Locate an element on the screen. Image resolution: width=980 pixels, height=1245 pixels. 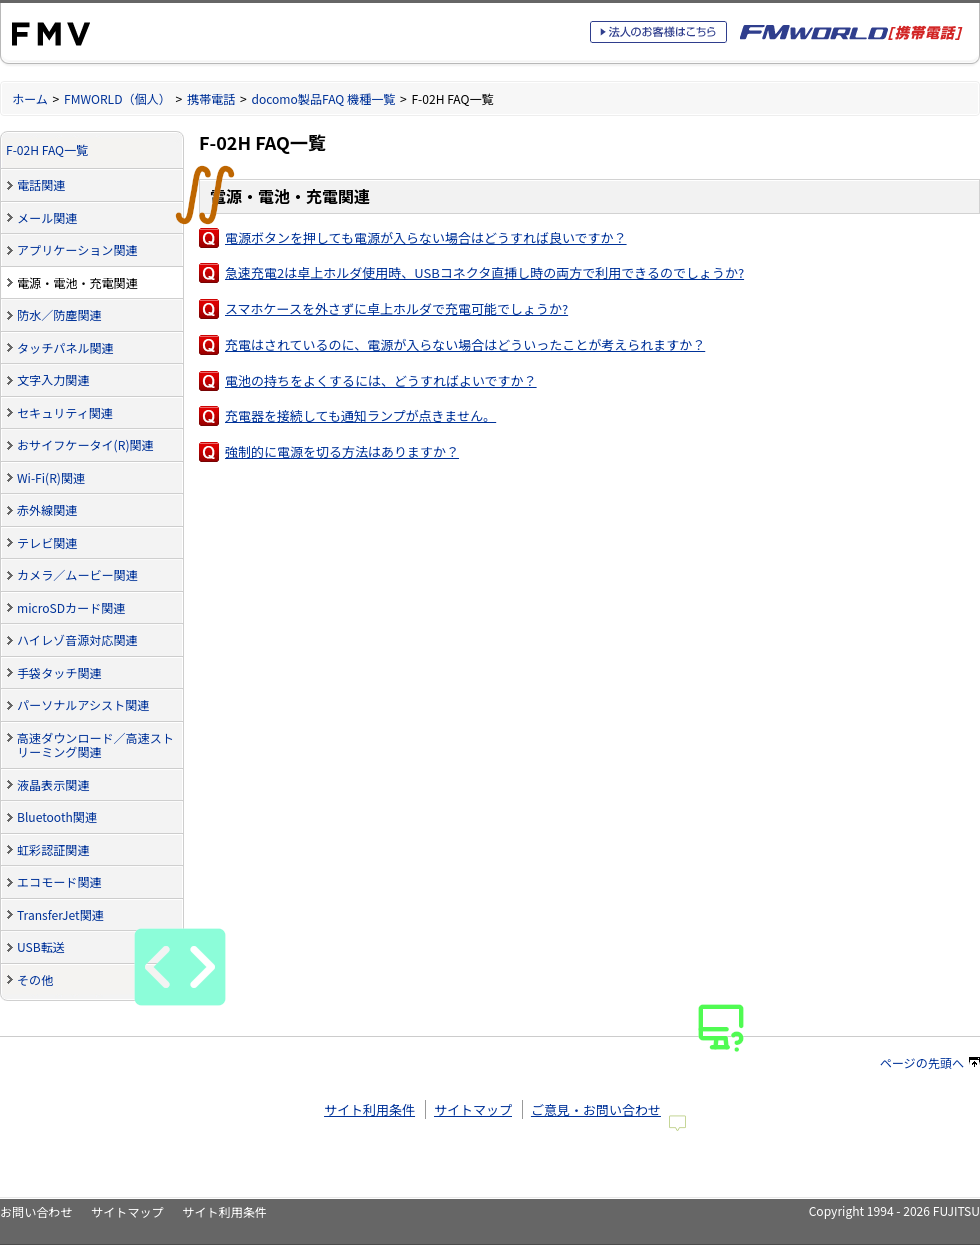
view or edit source code is located at coordinates (180, 967).